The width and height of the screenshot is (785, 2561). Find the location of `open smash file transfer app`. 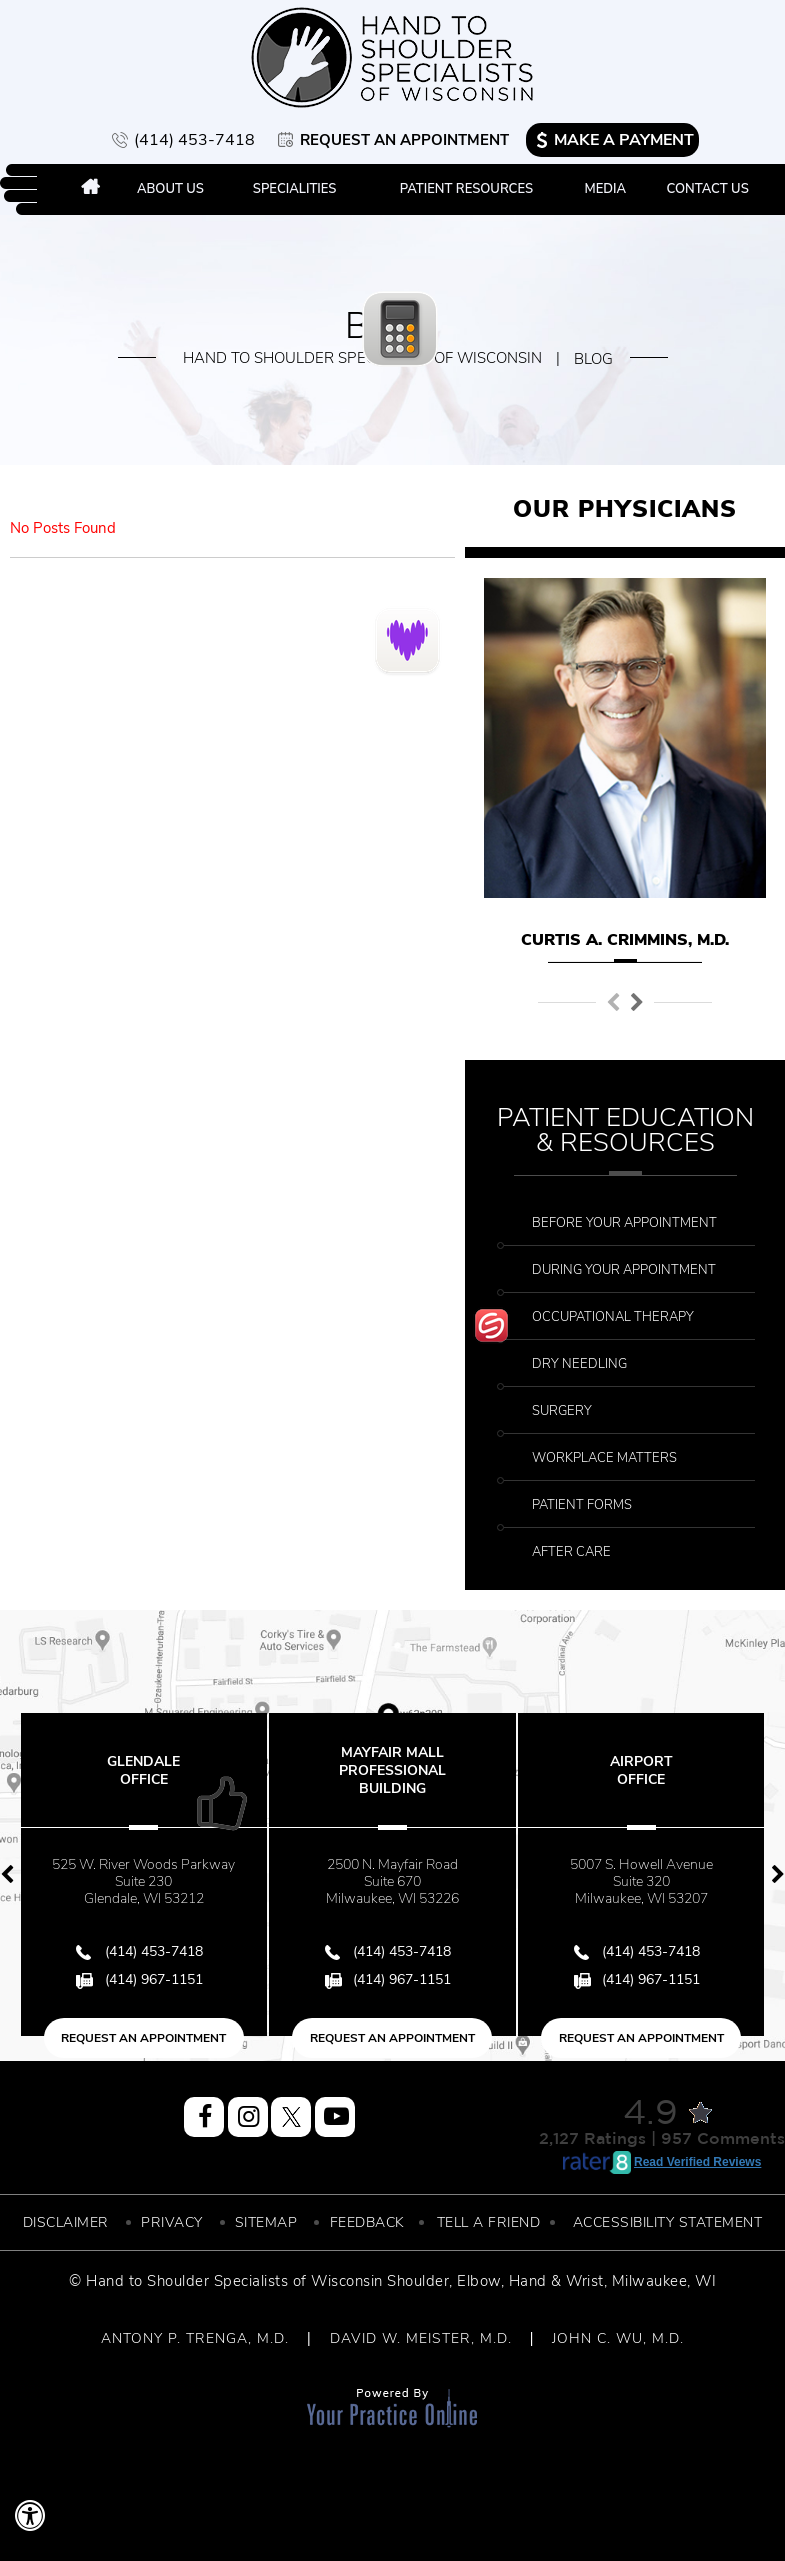

open smash file transfer app is located at coordinates (491, 1325).